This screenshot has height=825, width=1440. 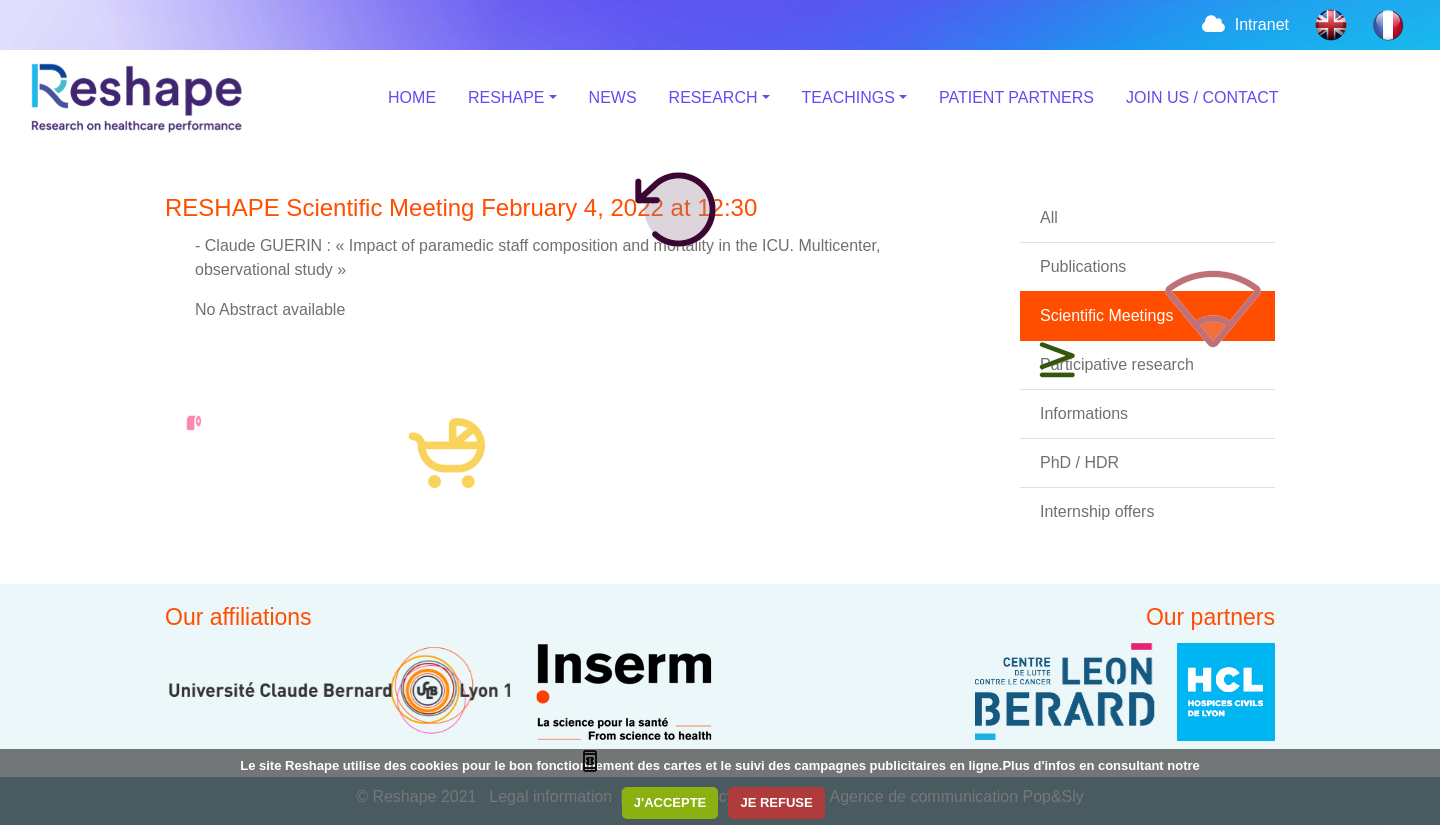 What do you see at coordinates (447, 450) in the screenshot?
I see `access baby or parenting-related features` at bounding box center [447, 450].